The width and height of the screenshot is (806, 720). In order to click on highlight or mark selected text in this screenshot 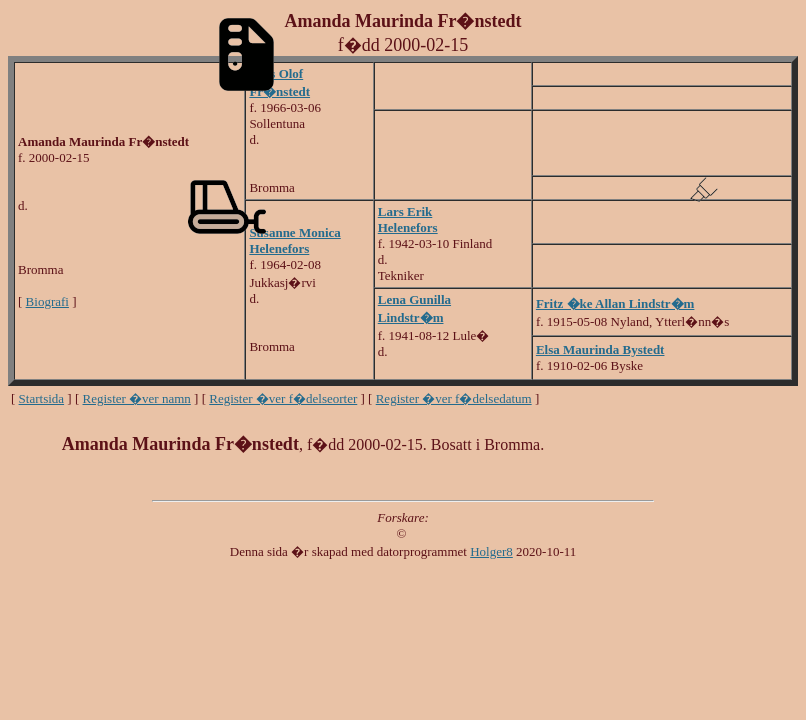, I will do `click(703, 191)`.